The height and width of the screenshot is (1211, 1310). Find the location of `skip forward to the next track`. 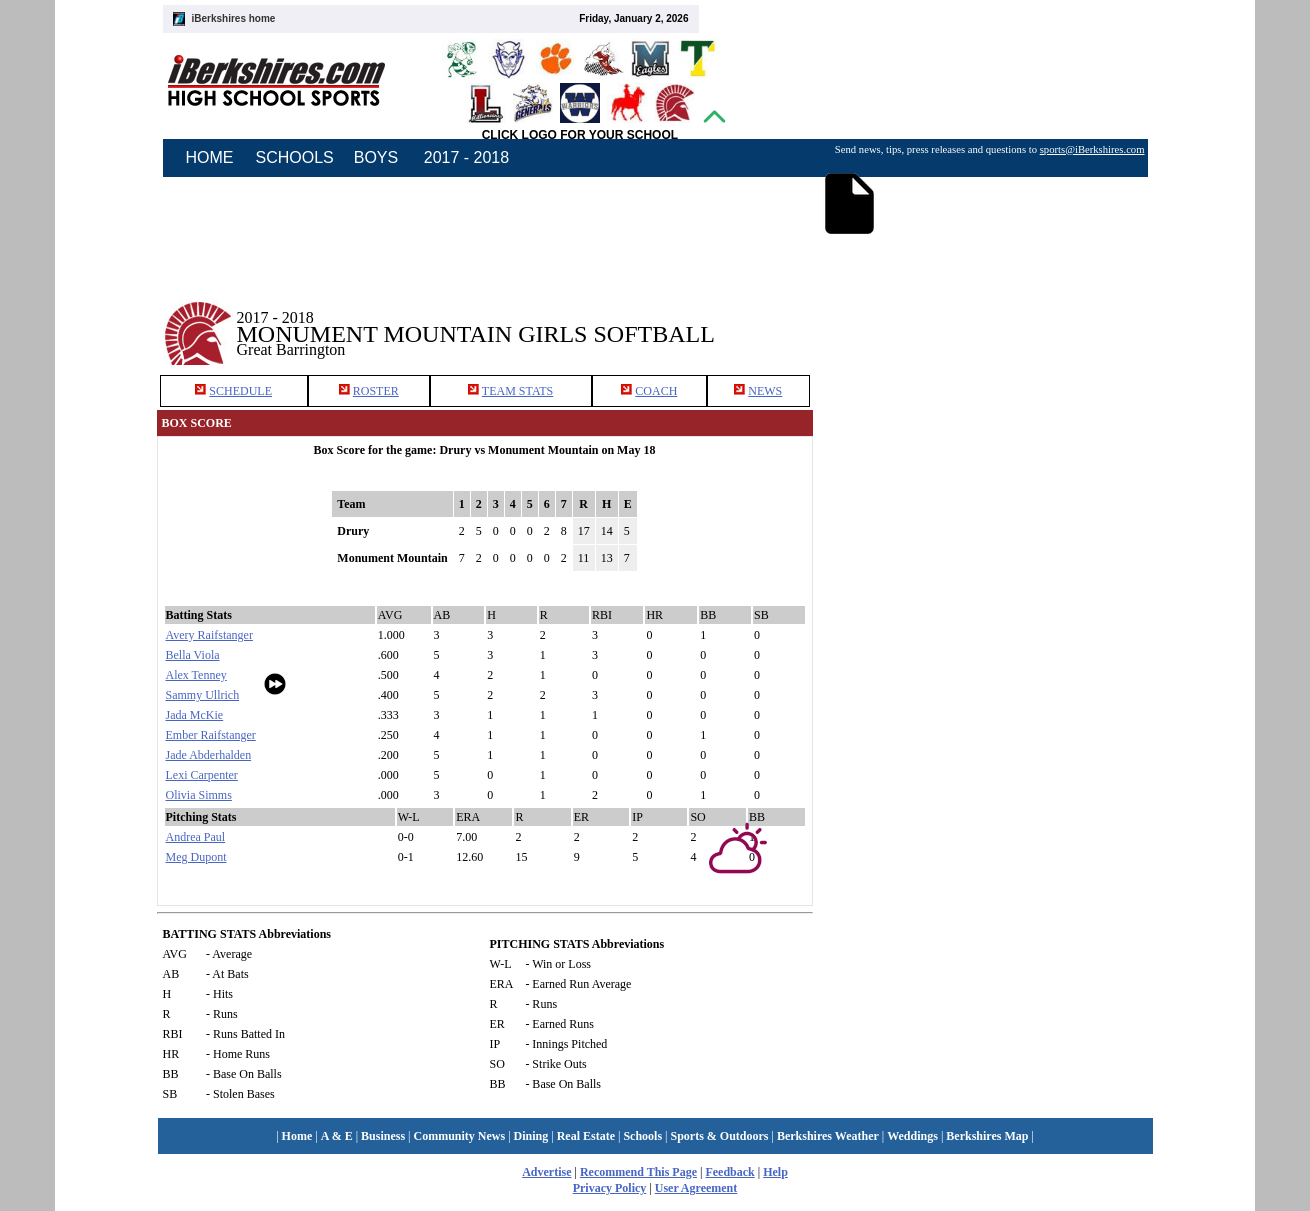

skip forward to the next track is located at coordinates (275, 684).